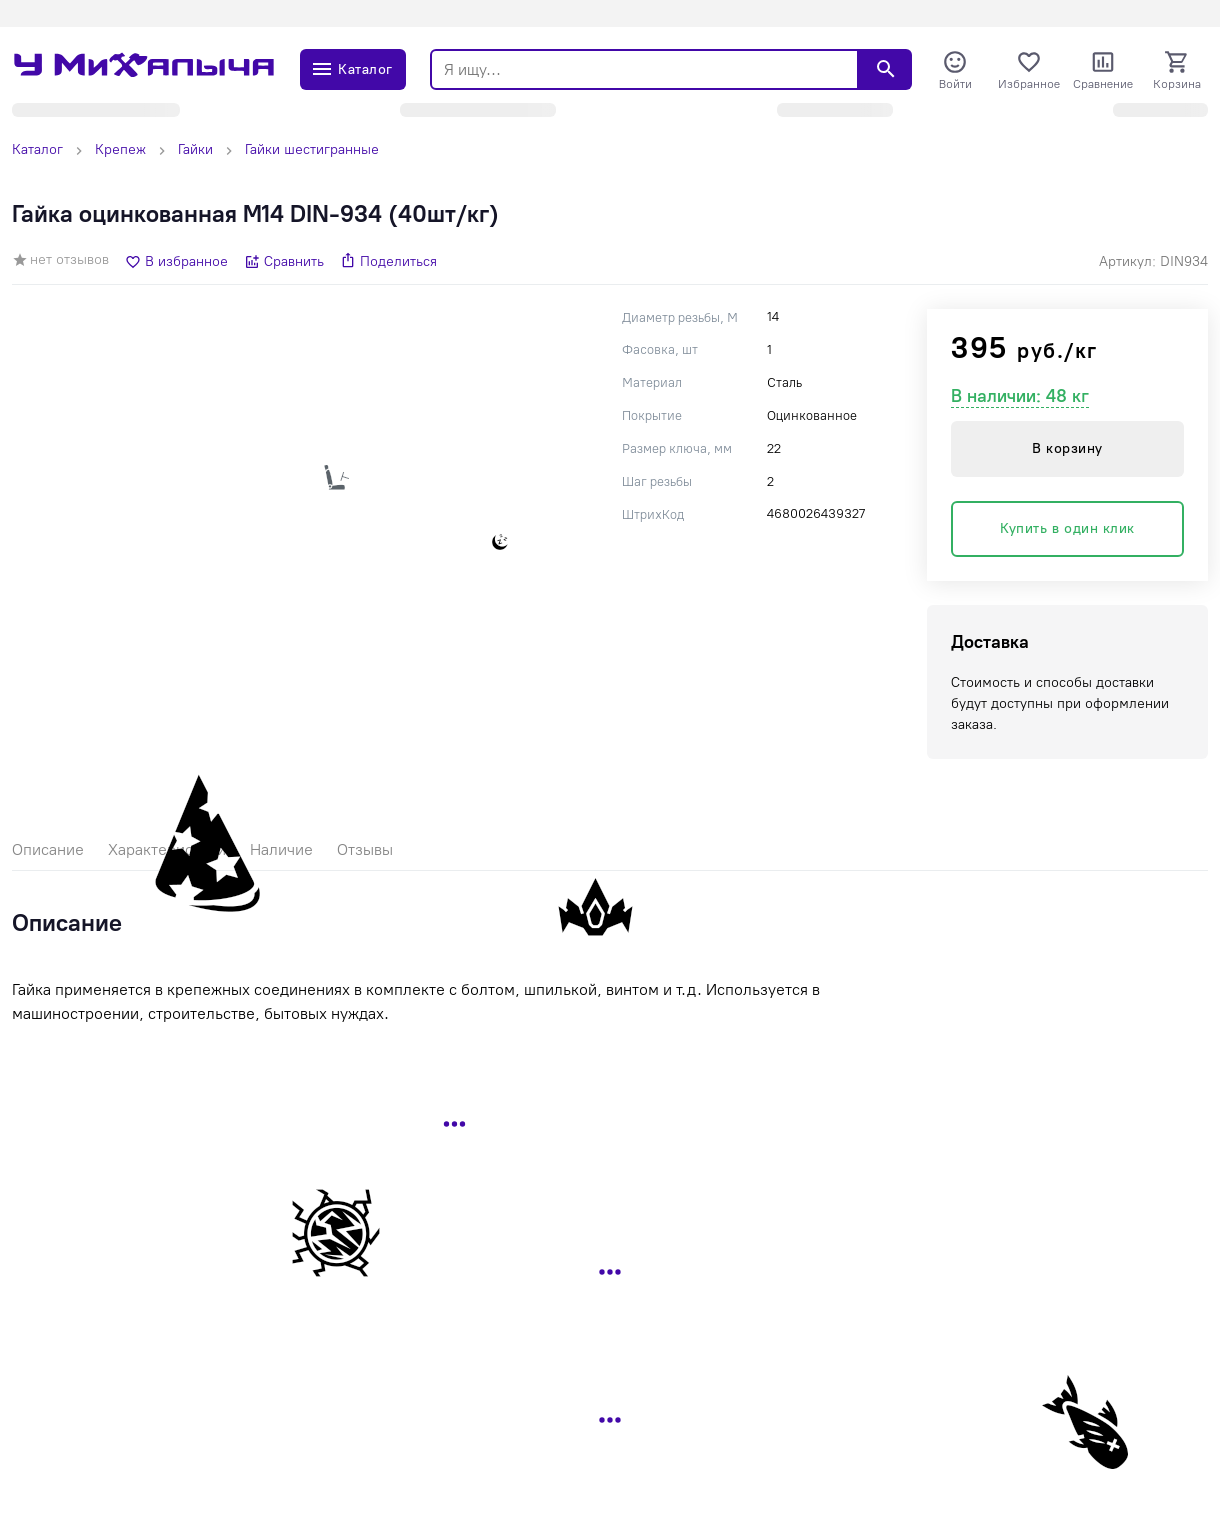 The image size is (1220, 1518). Describe the element at coordinates (595, 908) in the screenshot. I see `indicates royalty or kingdom-related game feature` at that location.